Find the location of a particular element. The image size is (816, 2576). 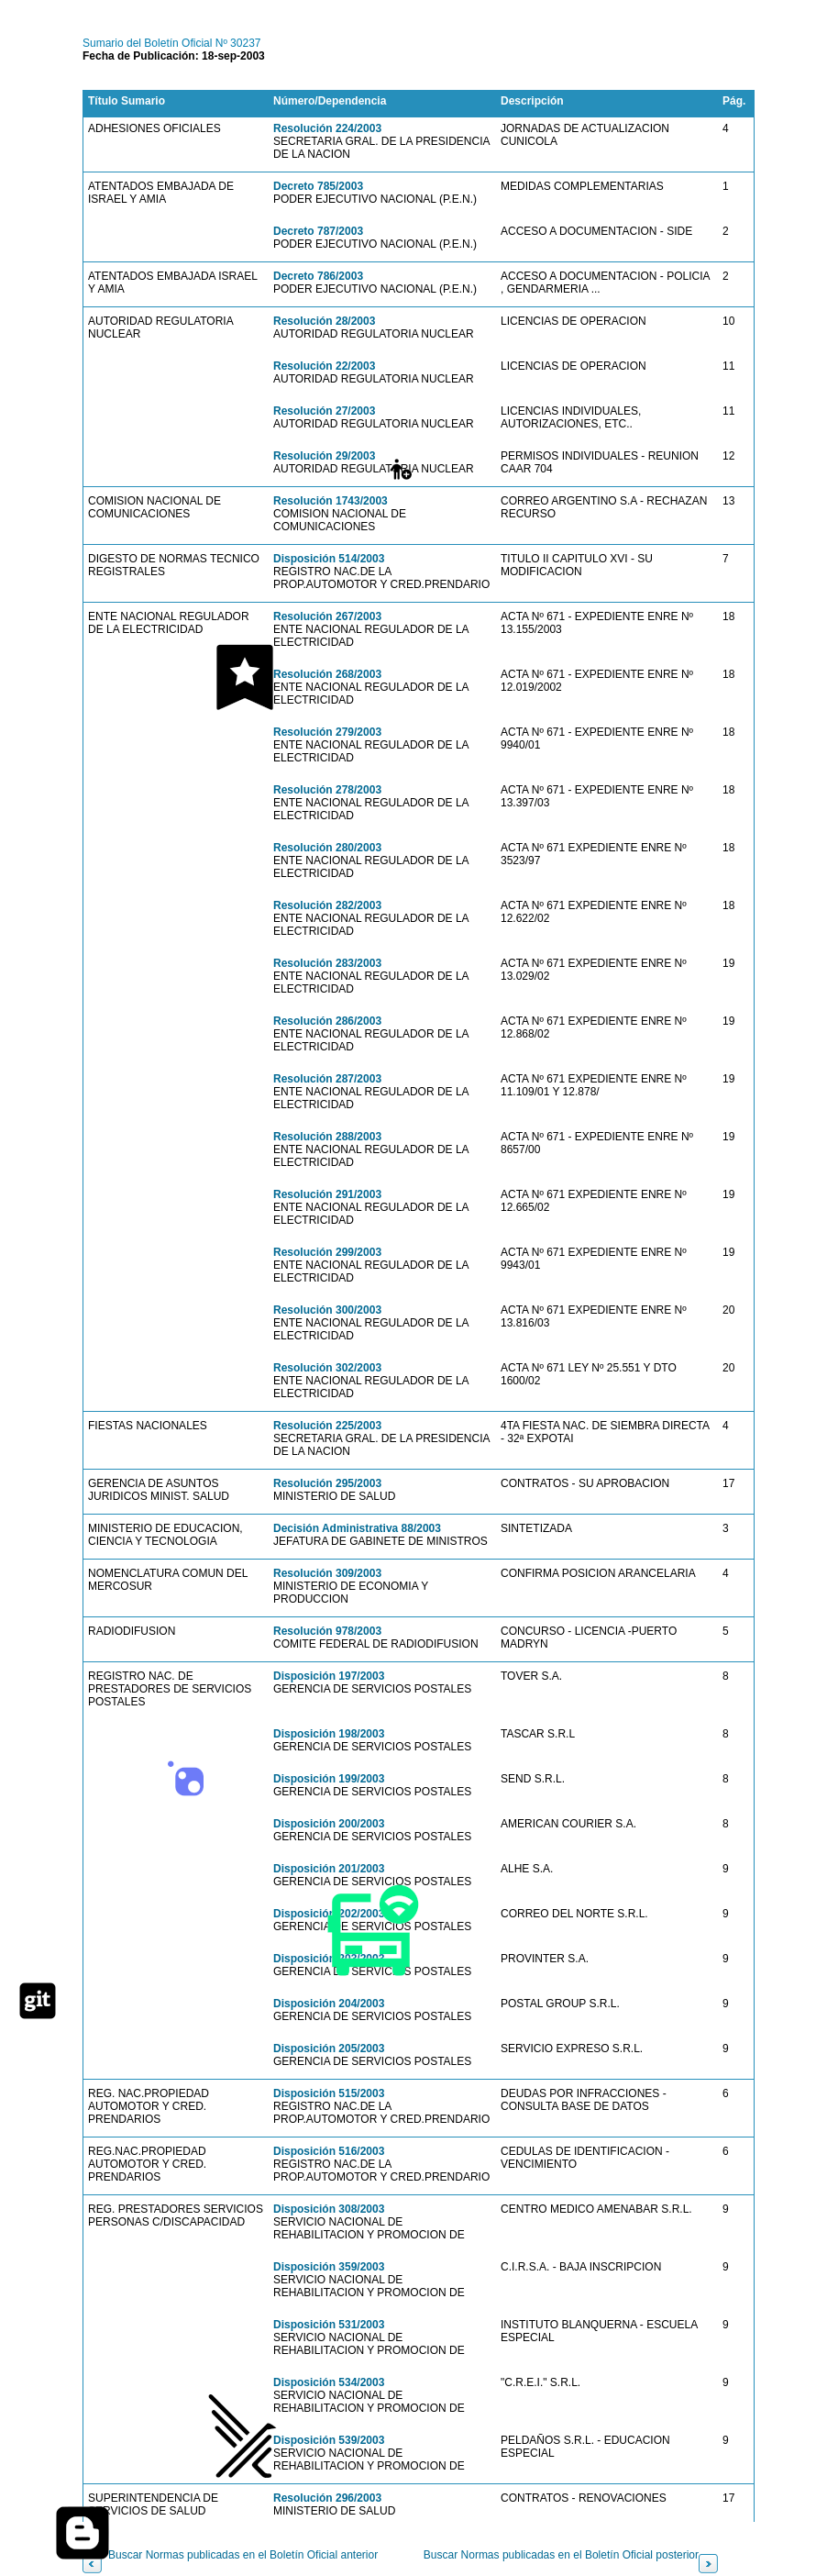

git version control logo is located at coordinates (38, 2001).